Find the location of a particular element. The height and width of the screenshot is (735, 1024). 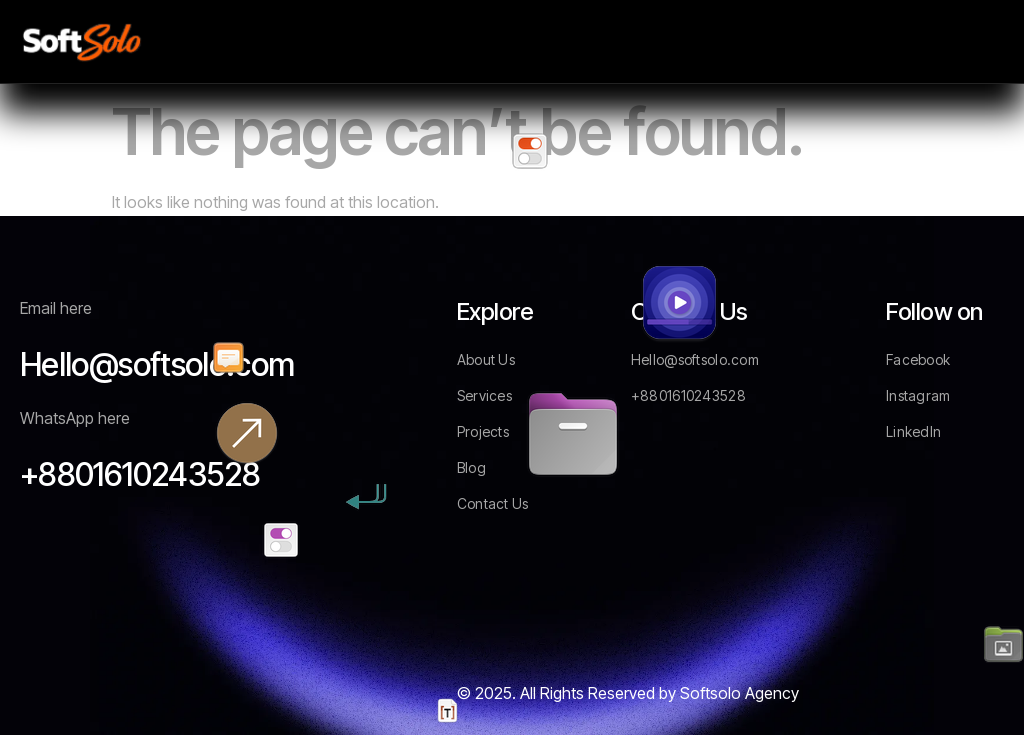

open the file manager application is located at coordinates (573, 434).